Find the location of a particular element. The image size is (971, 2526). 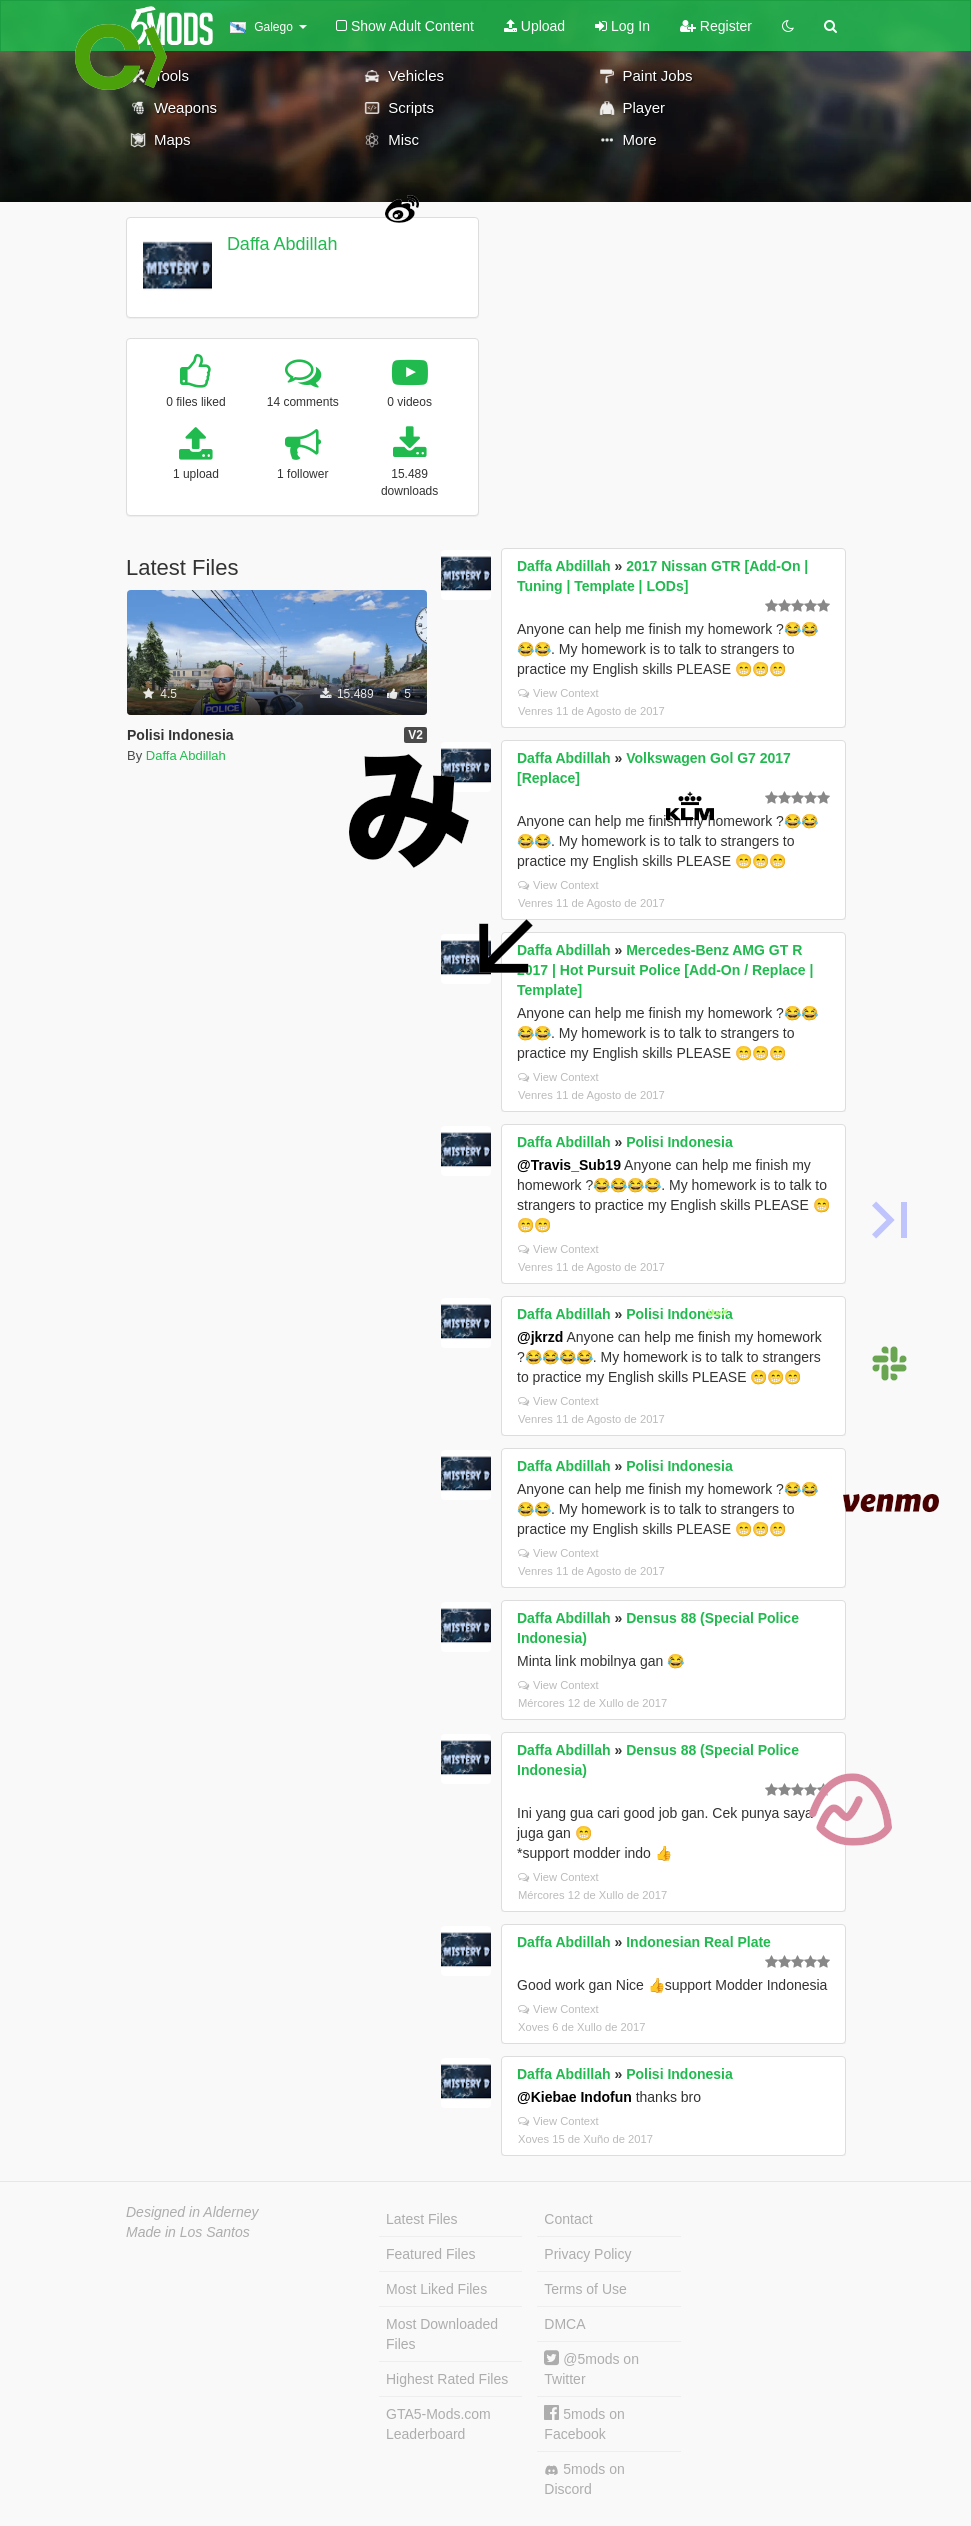

open Basecamp app is located at coordinates (850, 1809).